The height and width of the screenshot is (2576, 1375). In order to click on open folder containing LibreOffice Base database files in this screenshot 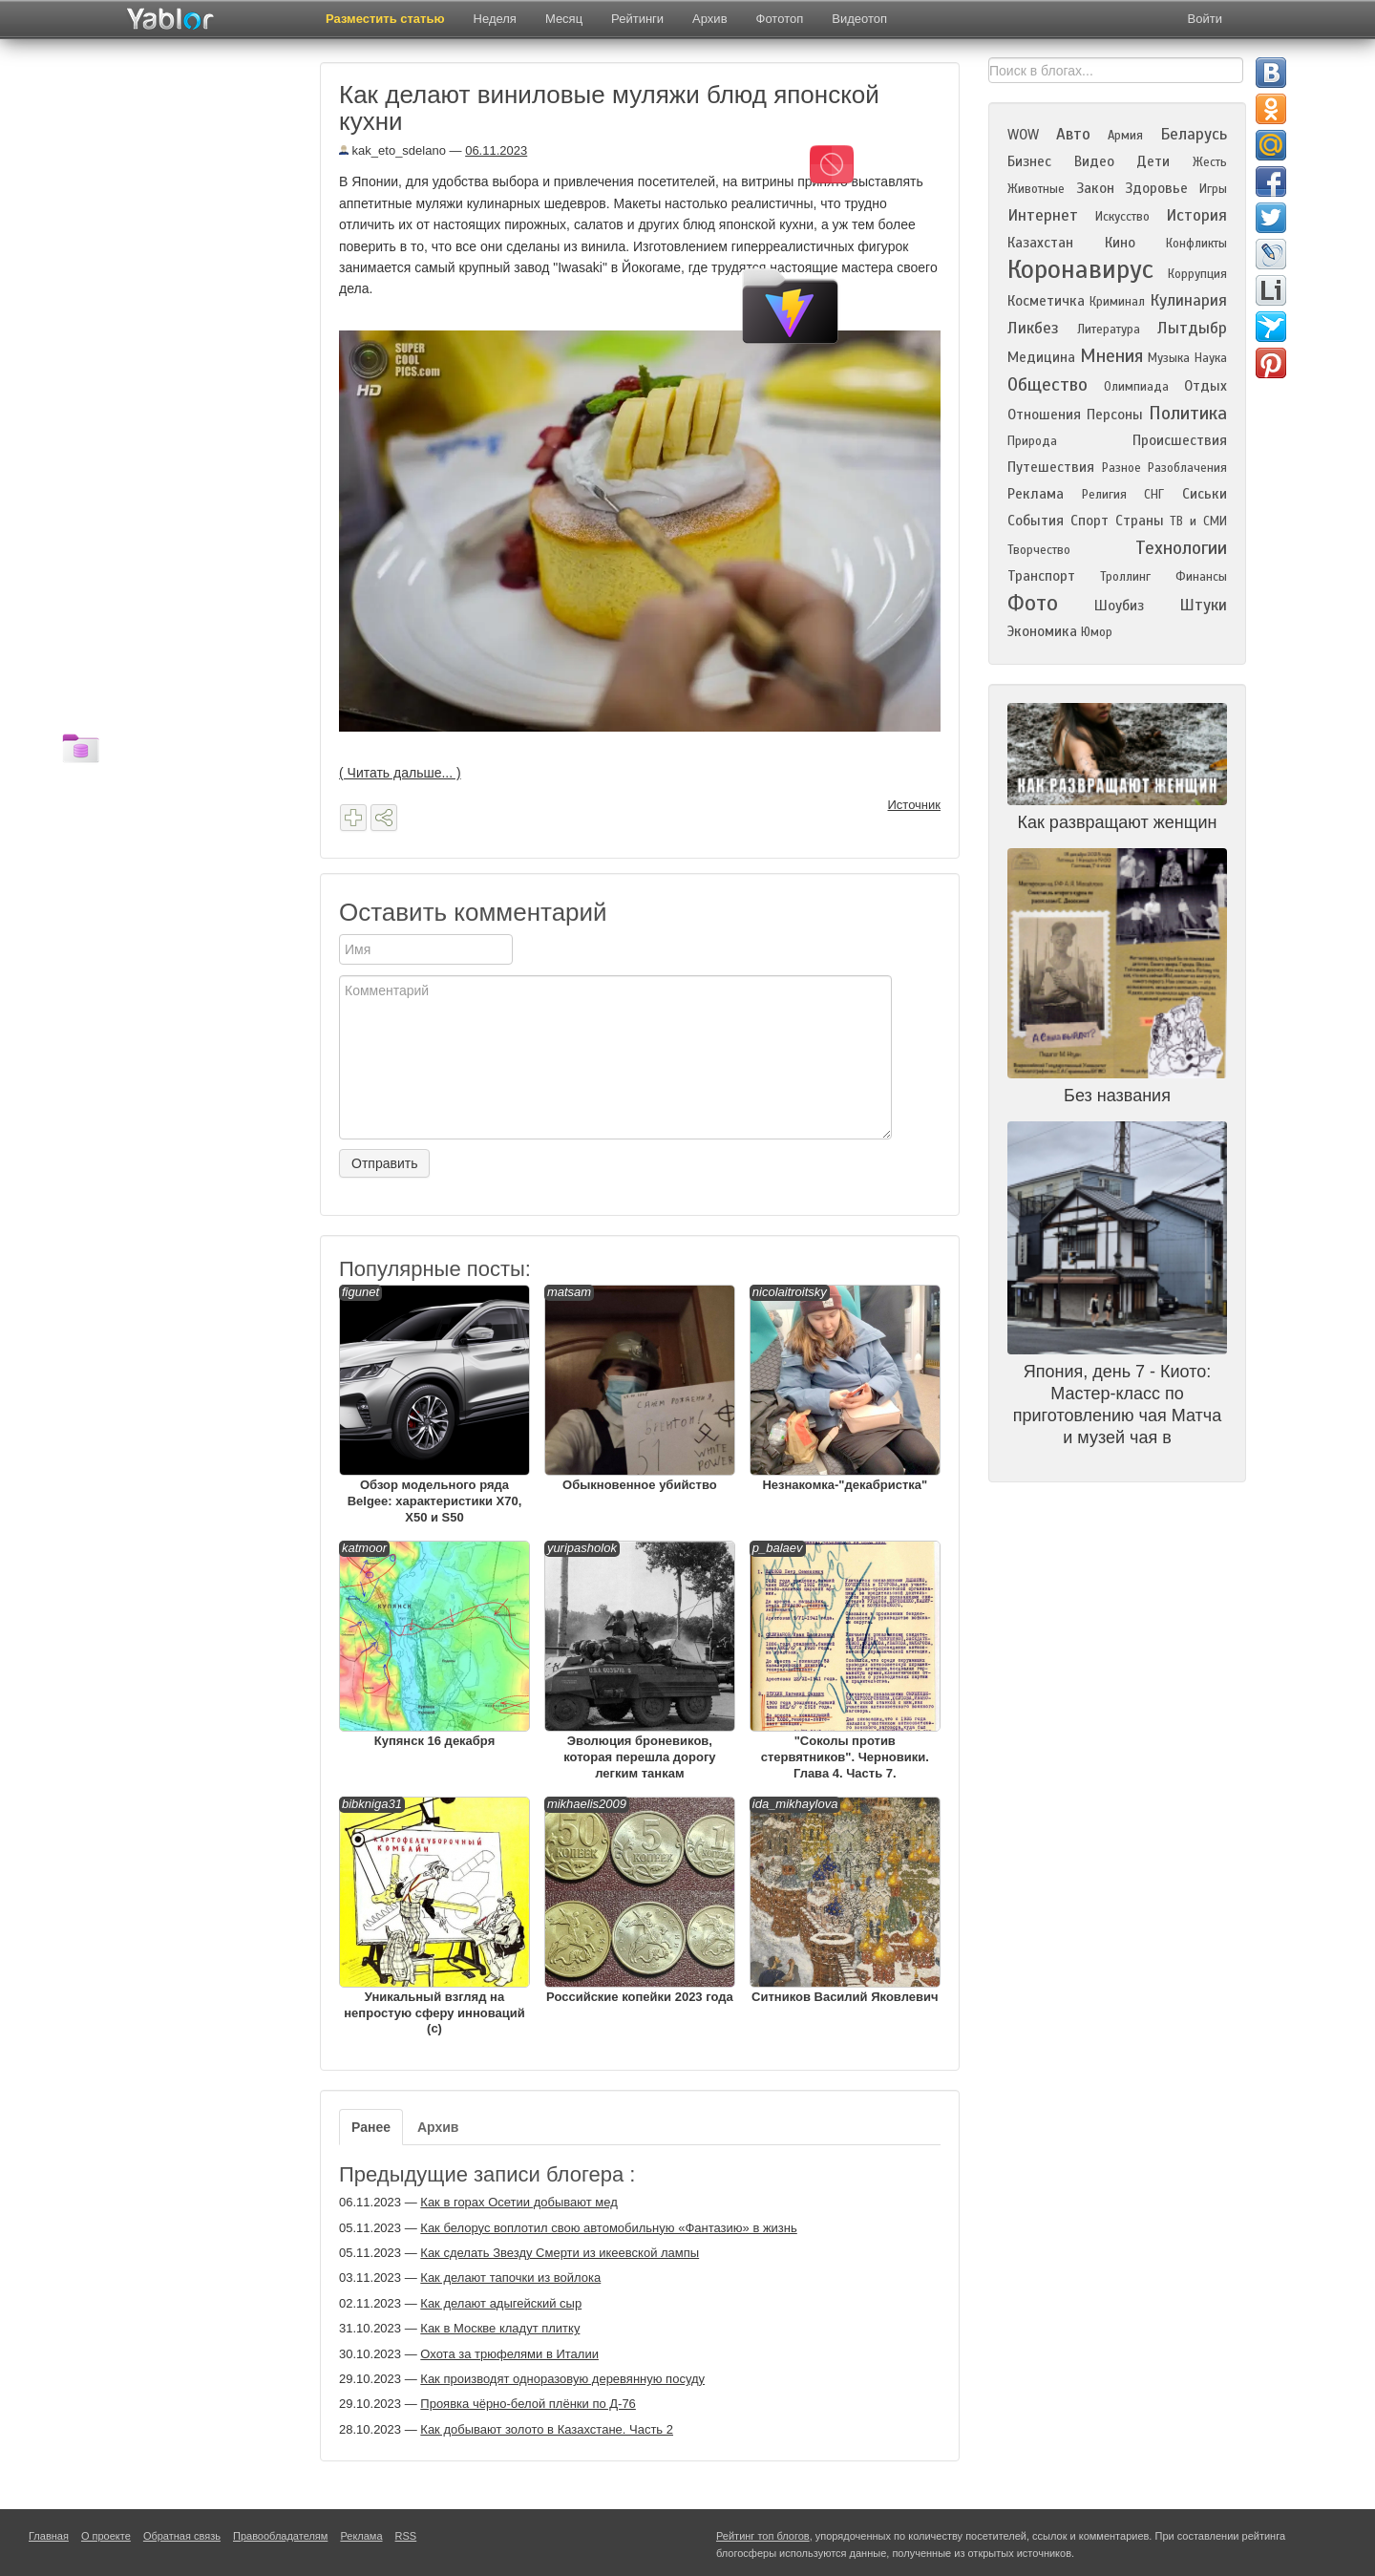, I will do `click(80, 749)`.